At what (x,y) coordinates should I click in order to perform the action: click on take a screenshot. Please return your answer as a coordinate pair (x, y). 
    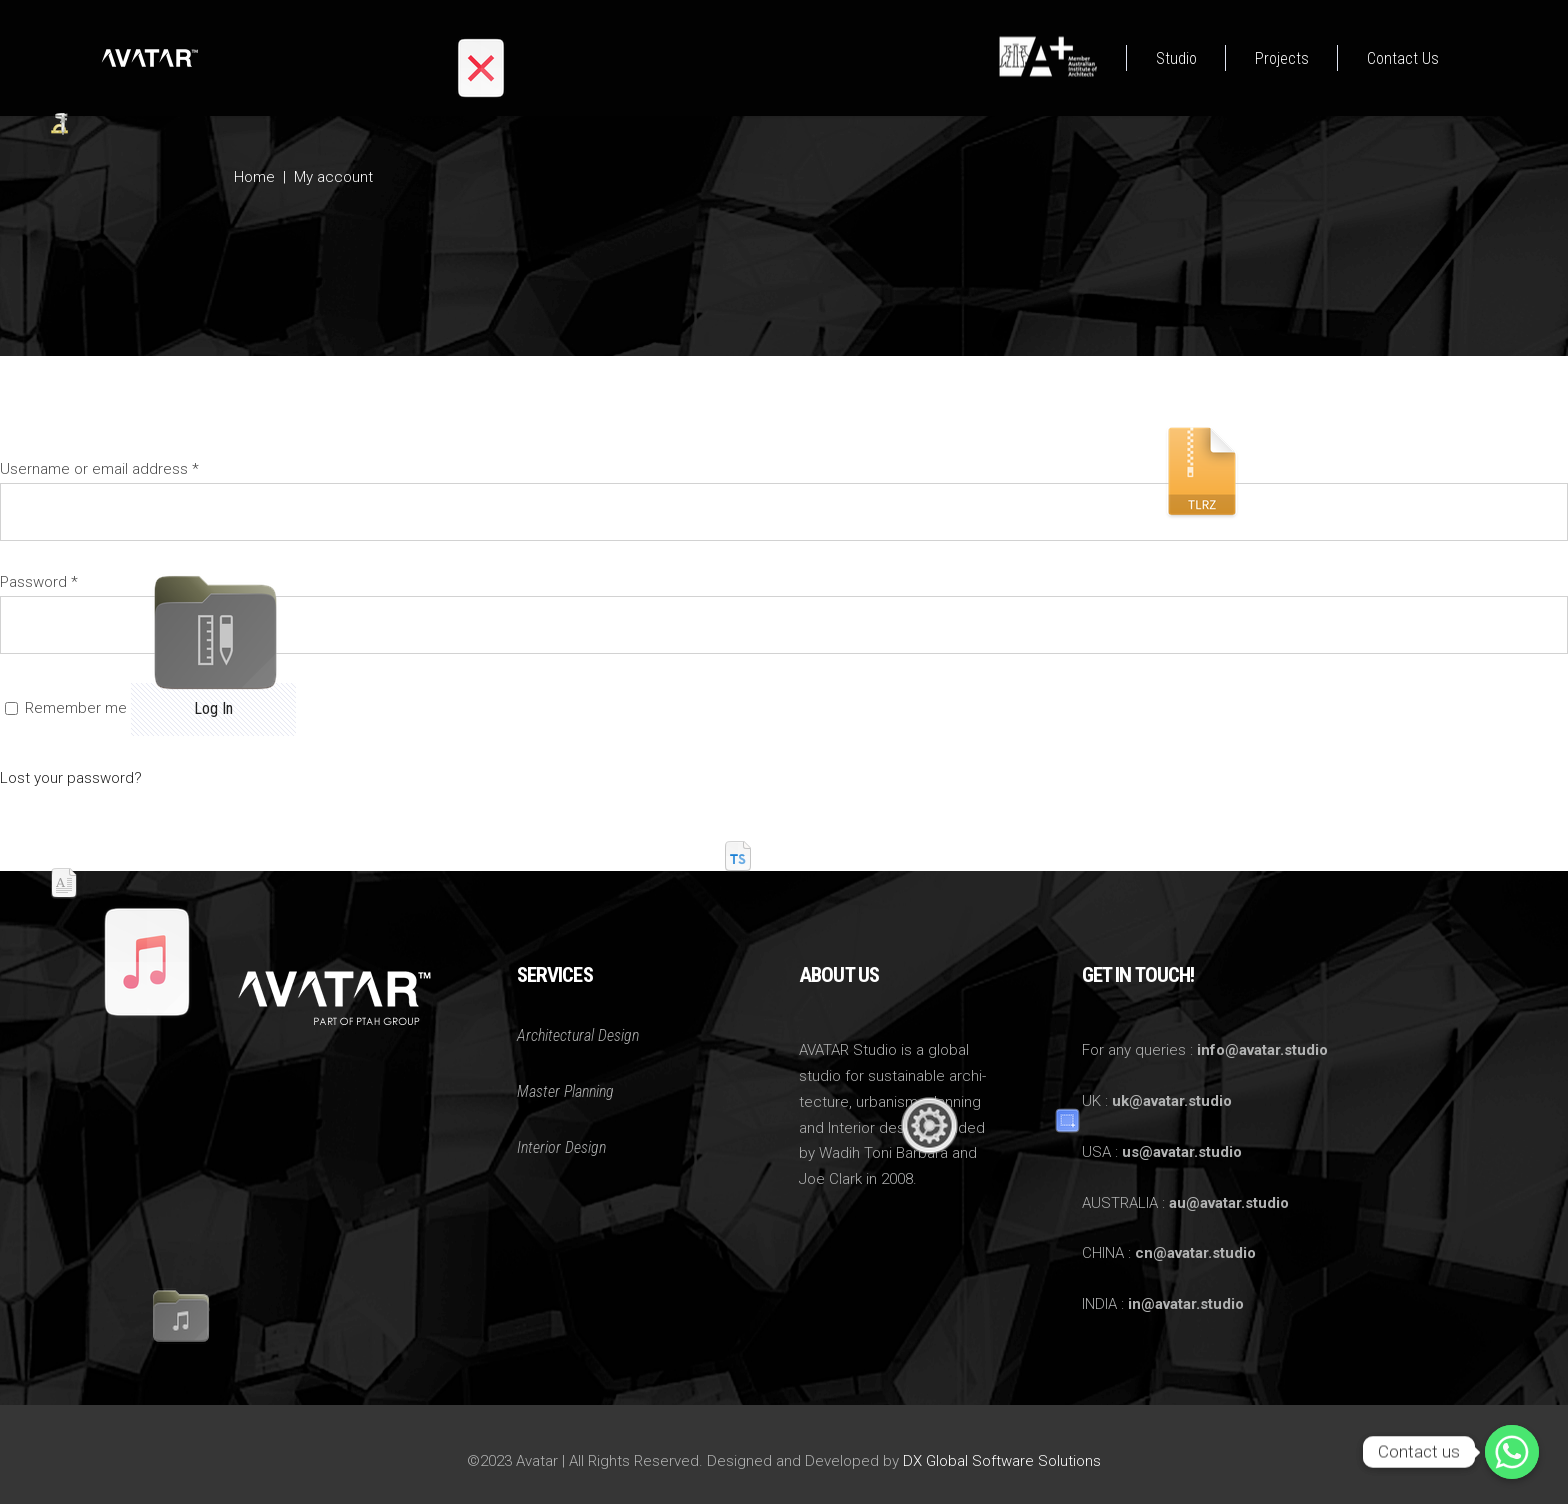
    Looking at the image, I should click on (1067, 1120).